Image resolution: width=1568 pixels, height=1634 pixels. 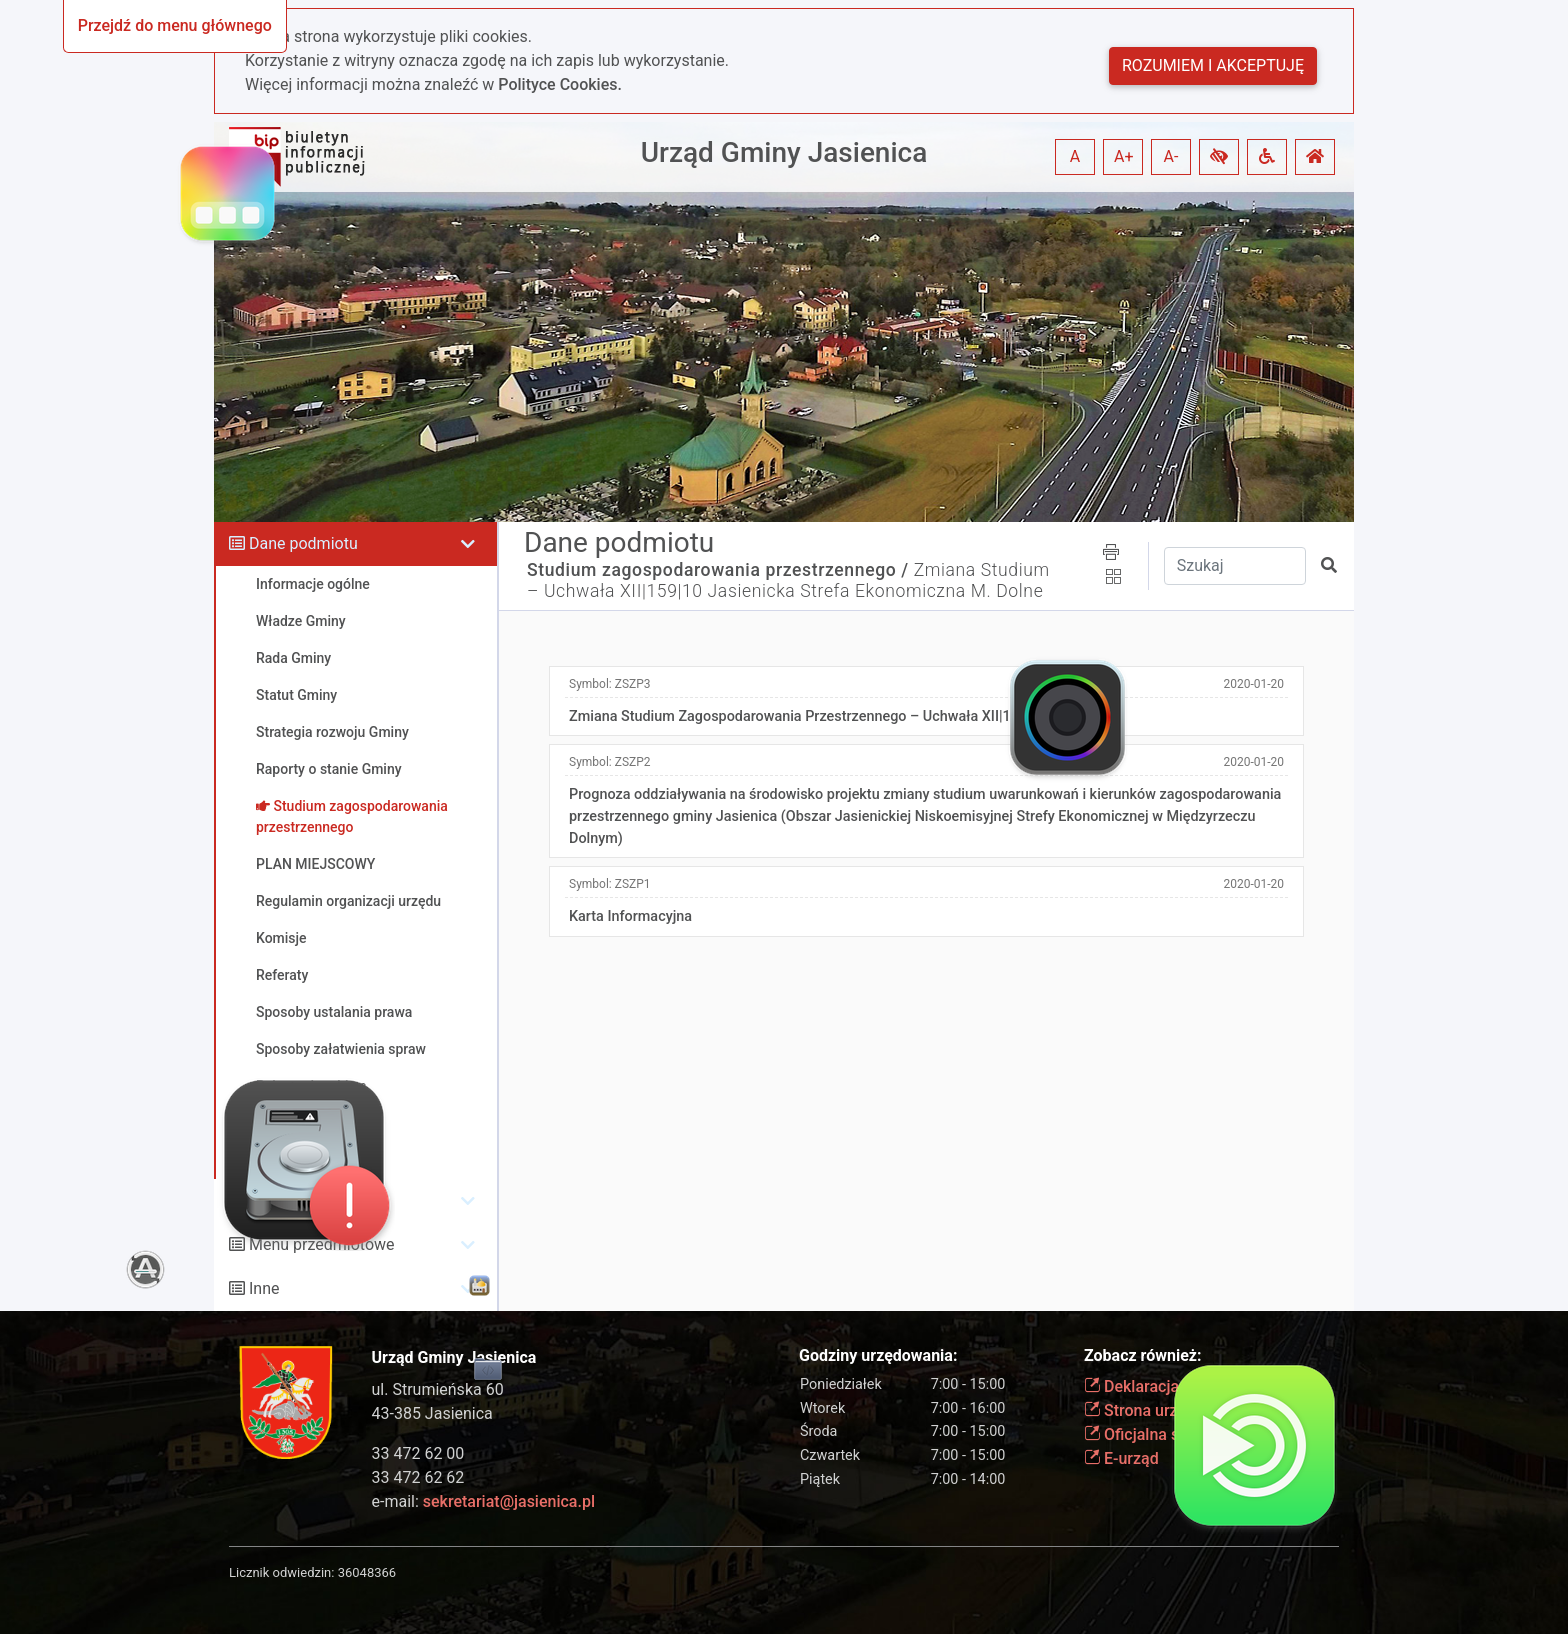 I want to click on open the mate desktop environment app, so click(x=1254, y=1445).